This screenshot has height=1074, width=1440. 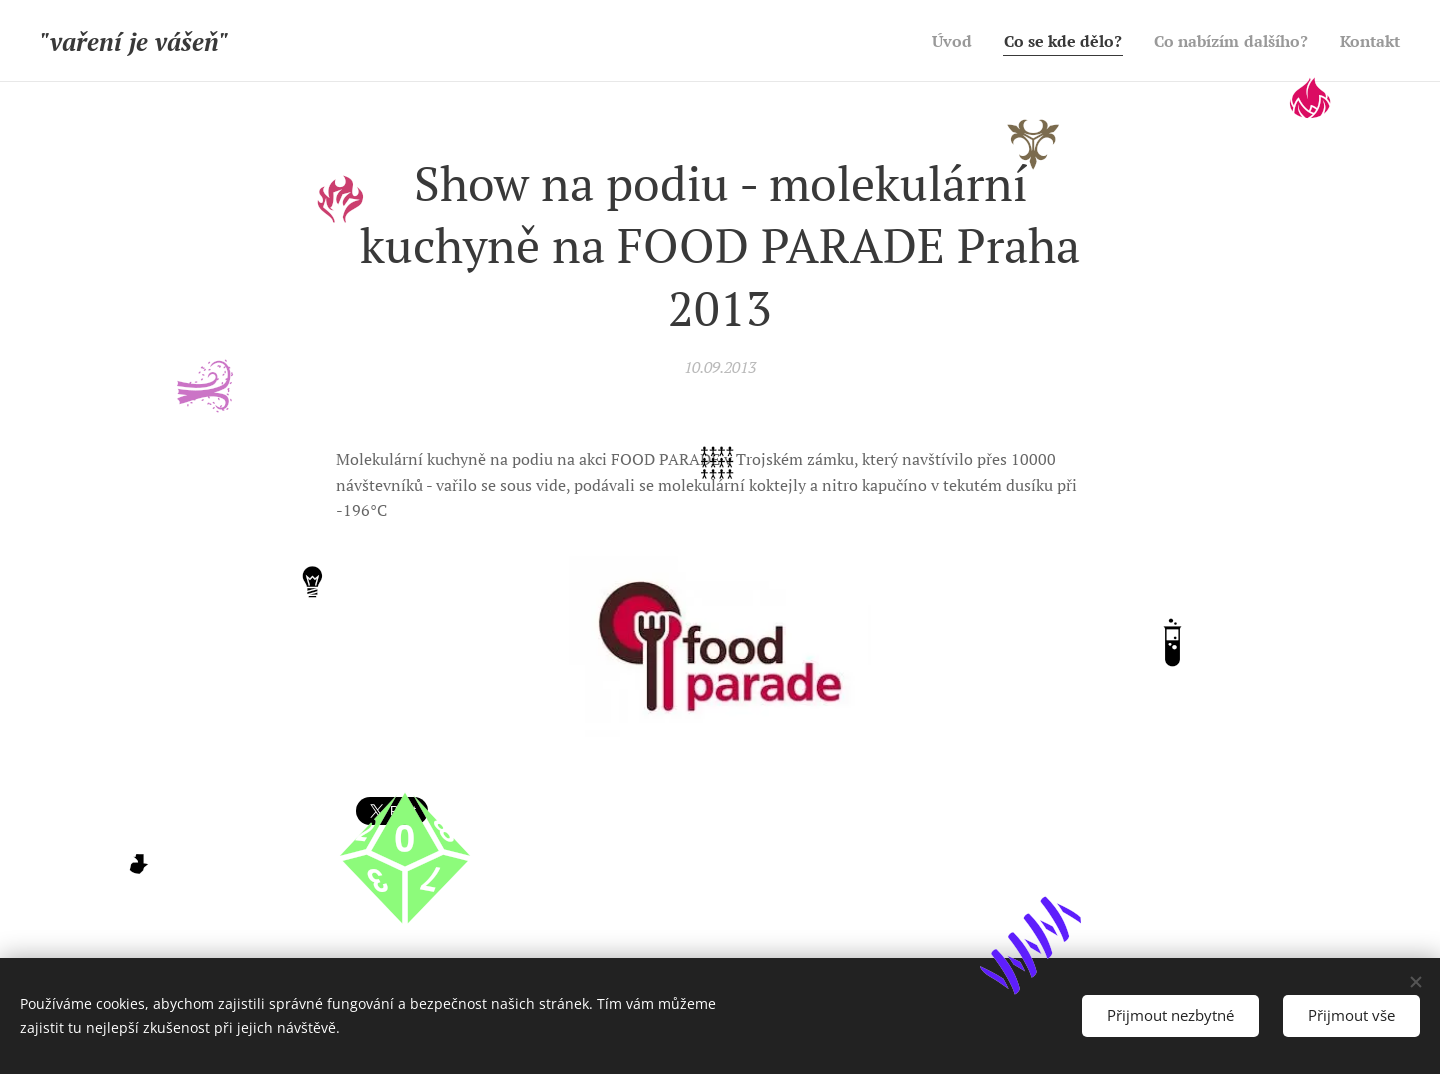 What do you see at coordinates (1172, 642) in the screenshot?
I see `view potion or chemical inventory` at bounding box center [1172, 642].